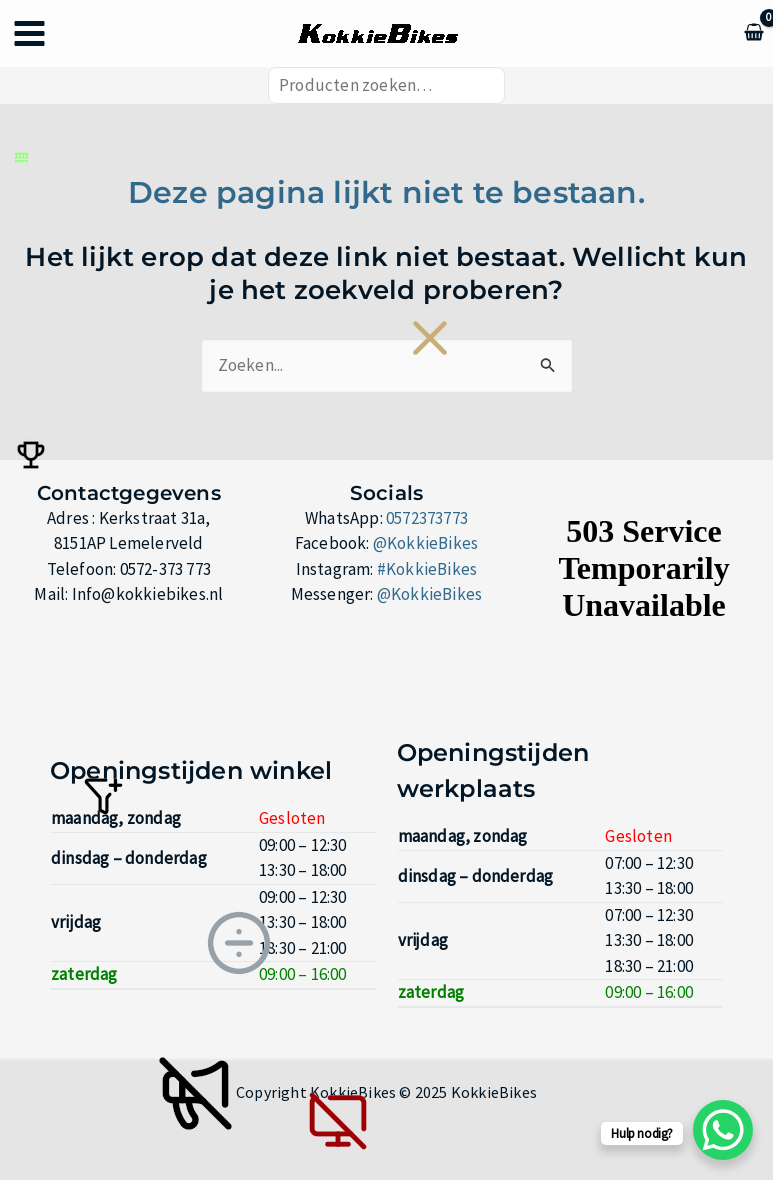 The height and width of the screenshot is (1180, 773). Describe the element at coordinates (195, 1093) in the screenshot. I see `mute announcements or notifications` at that location.